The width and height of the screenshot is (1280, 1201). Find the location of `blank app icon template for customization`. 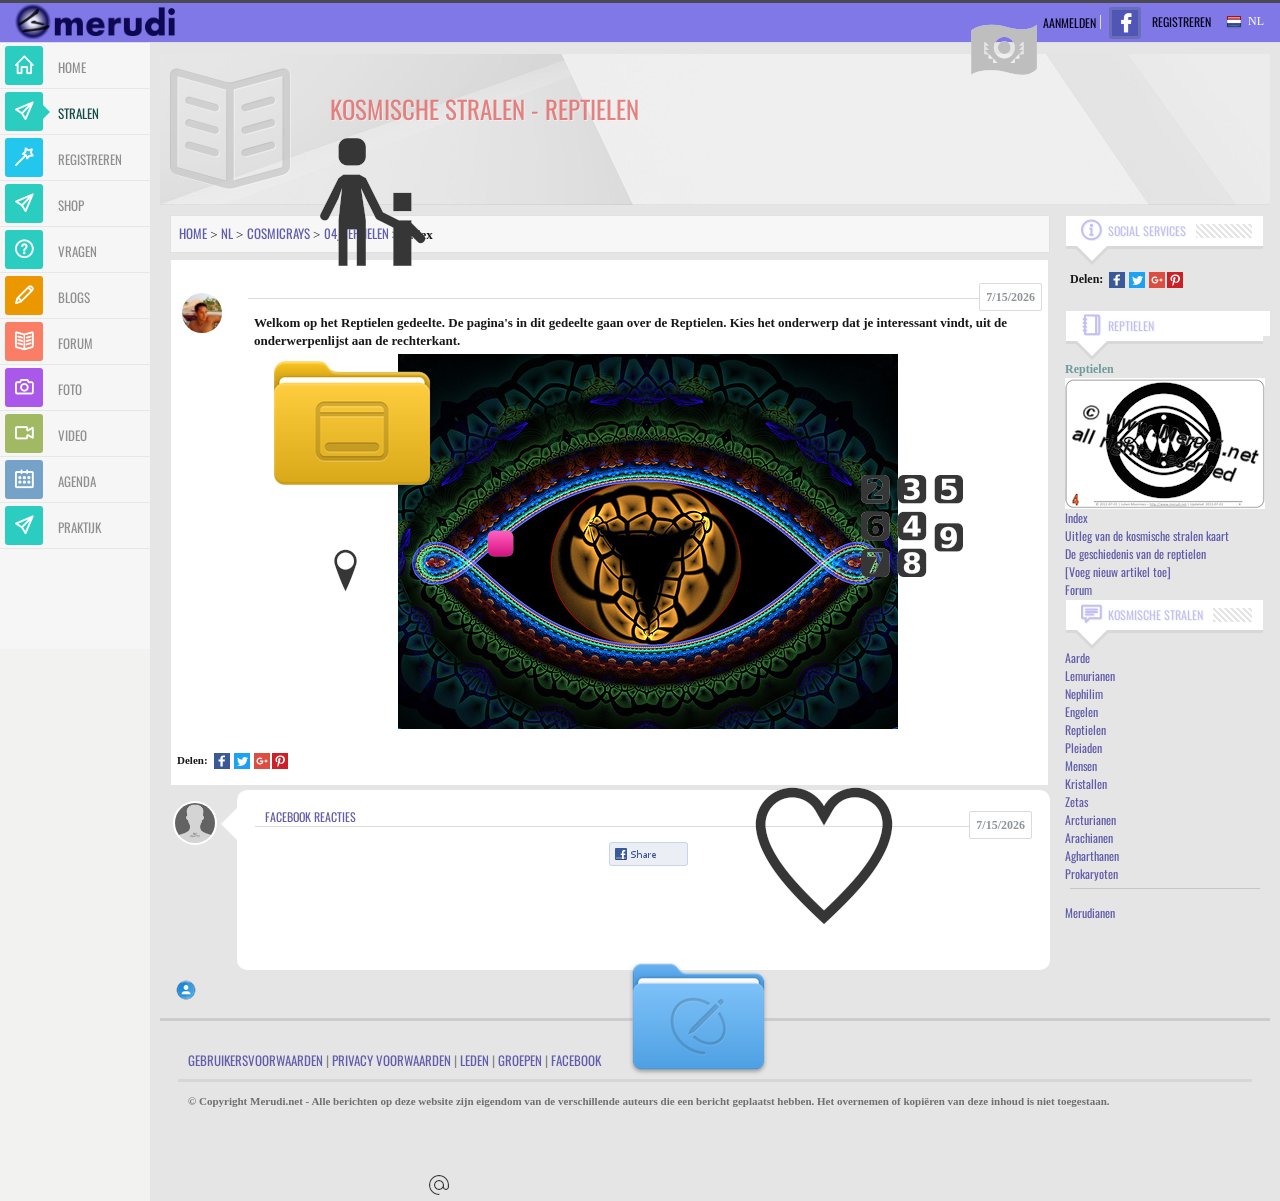

blank app icon template for customization is located at coordinates (500, 543).